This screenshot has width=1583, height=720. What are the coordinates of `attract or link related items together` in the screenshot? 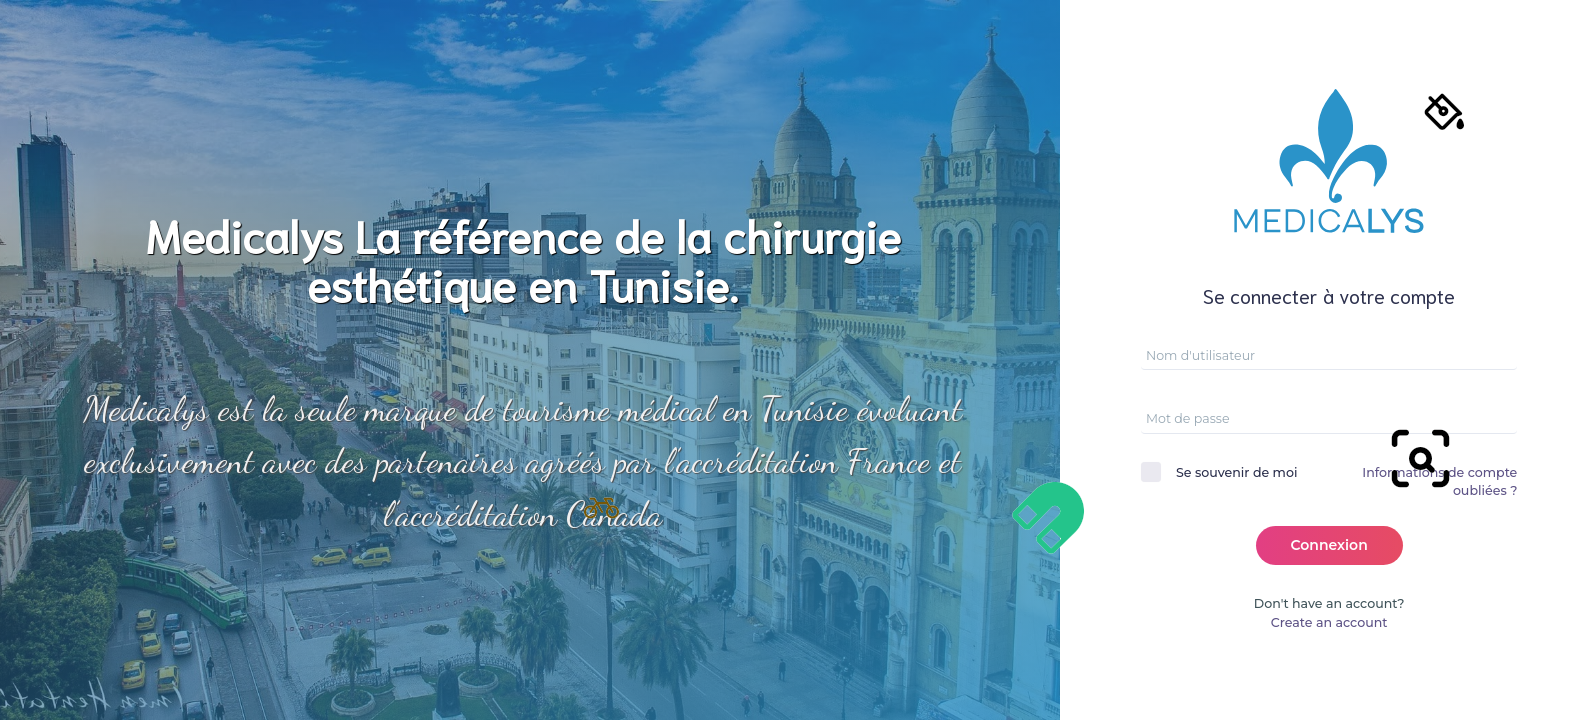 It's located at (1049, 516).